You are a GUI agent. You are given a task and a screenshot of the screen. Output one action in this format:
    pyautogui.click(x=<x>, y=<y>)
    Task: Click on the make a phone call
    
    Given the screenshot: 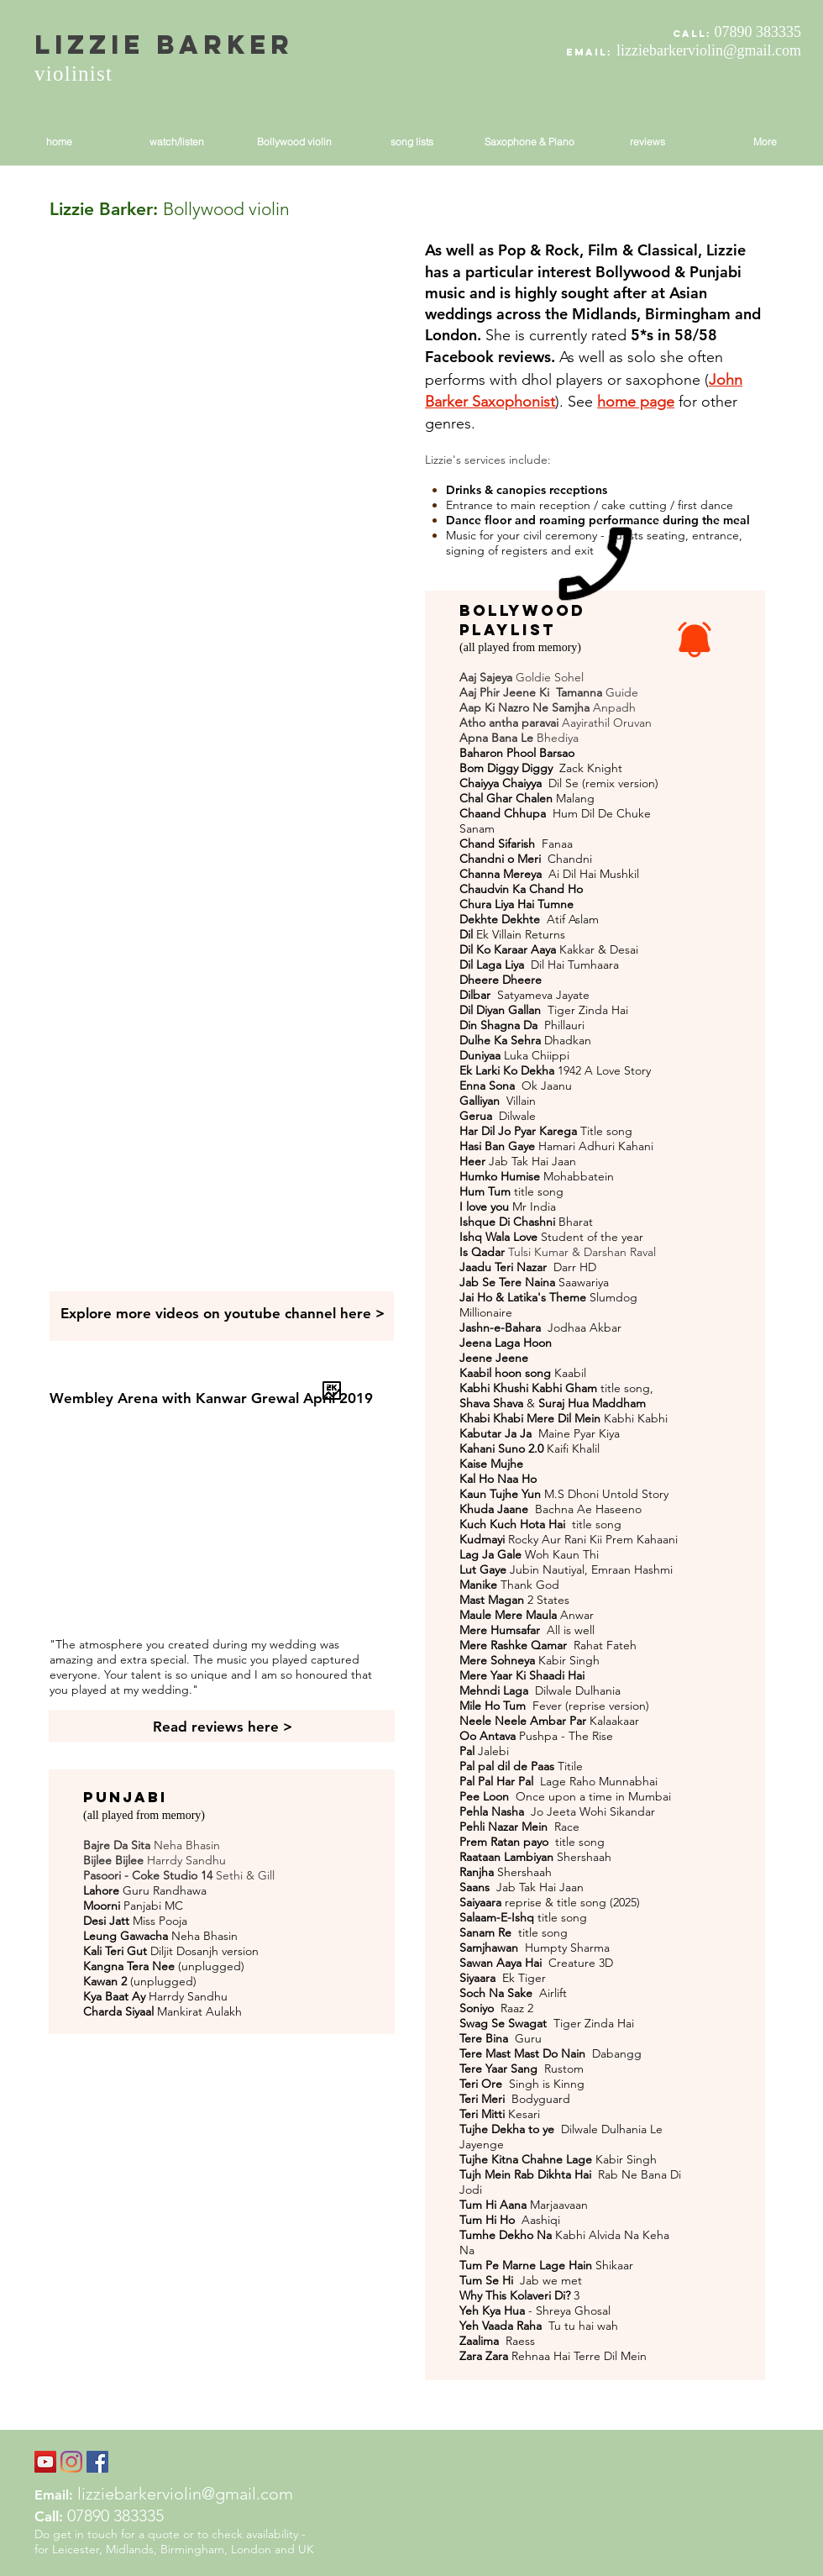 What is the action you would take?
    pyautogui.click(x=595, y=564)
    